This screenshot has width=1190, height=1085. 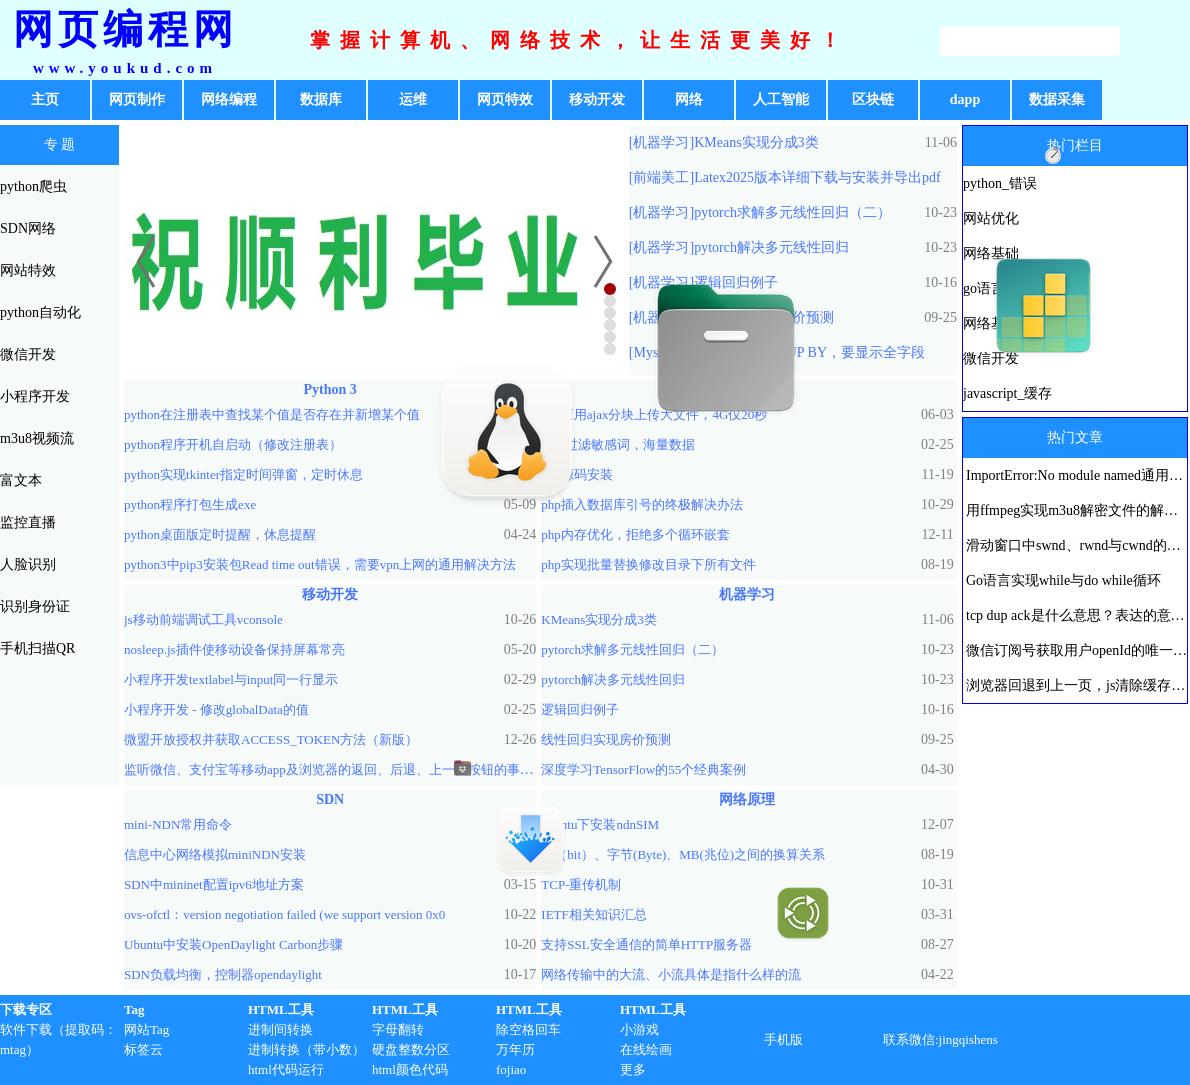 I want to click on open the file manager application, so click(x=726, y=348).